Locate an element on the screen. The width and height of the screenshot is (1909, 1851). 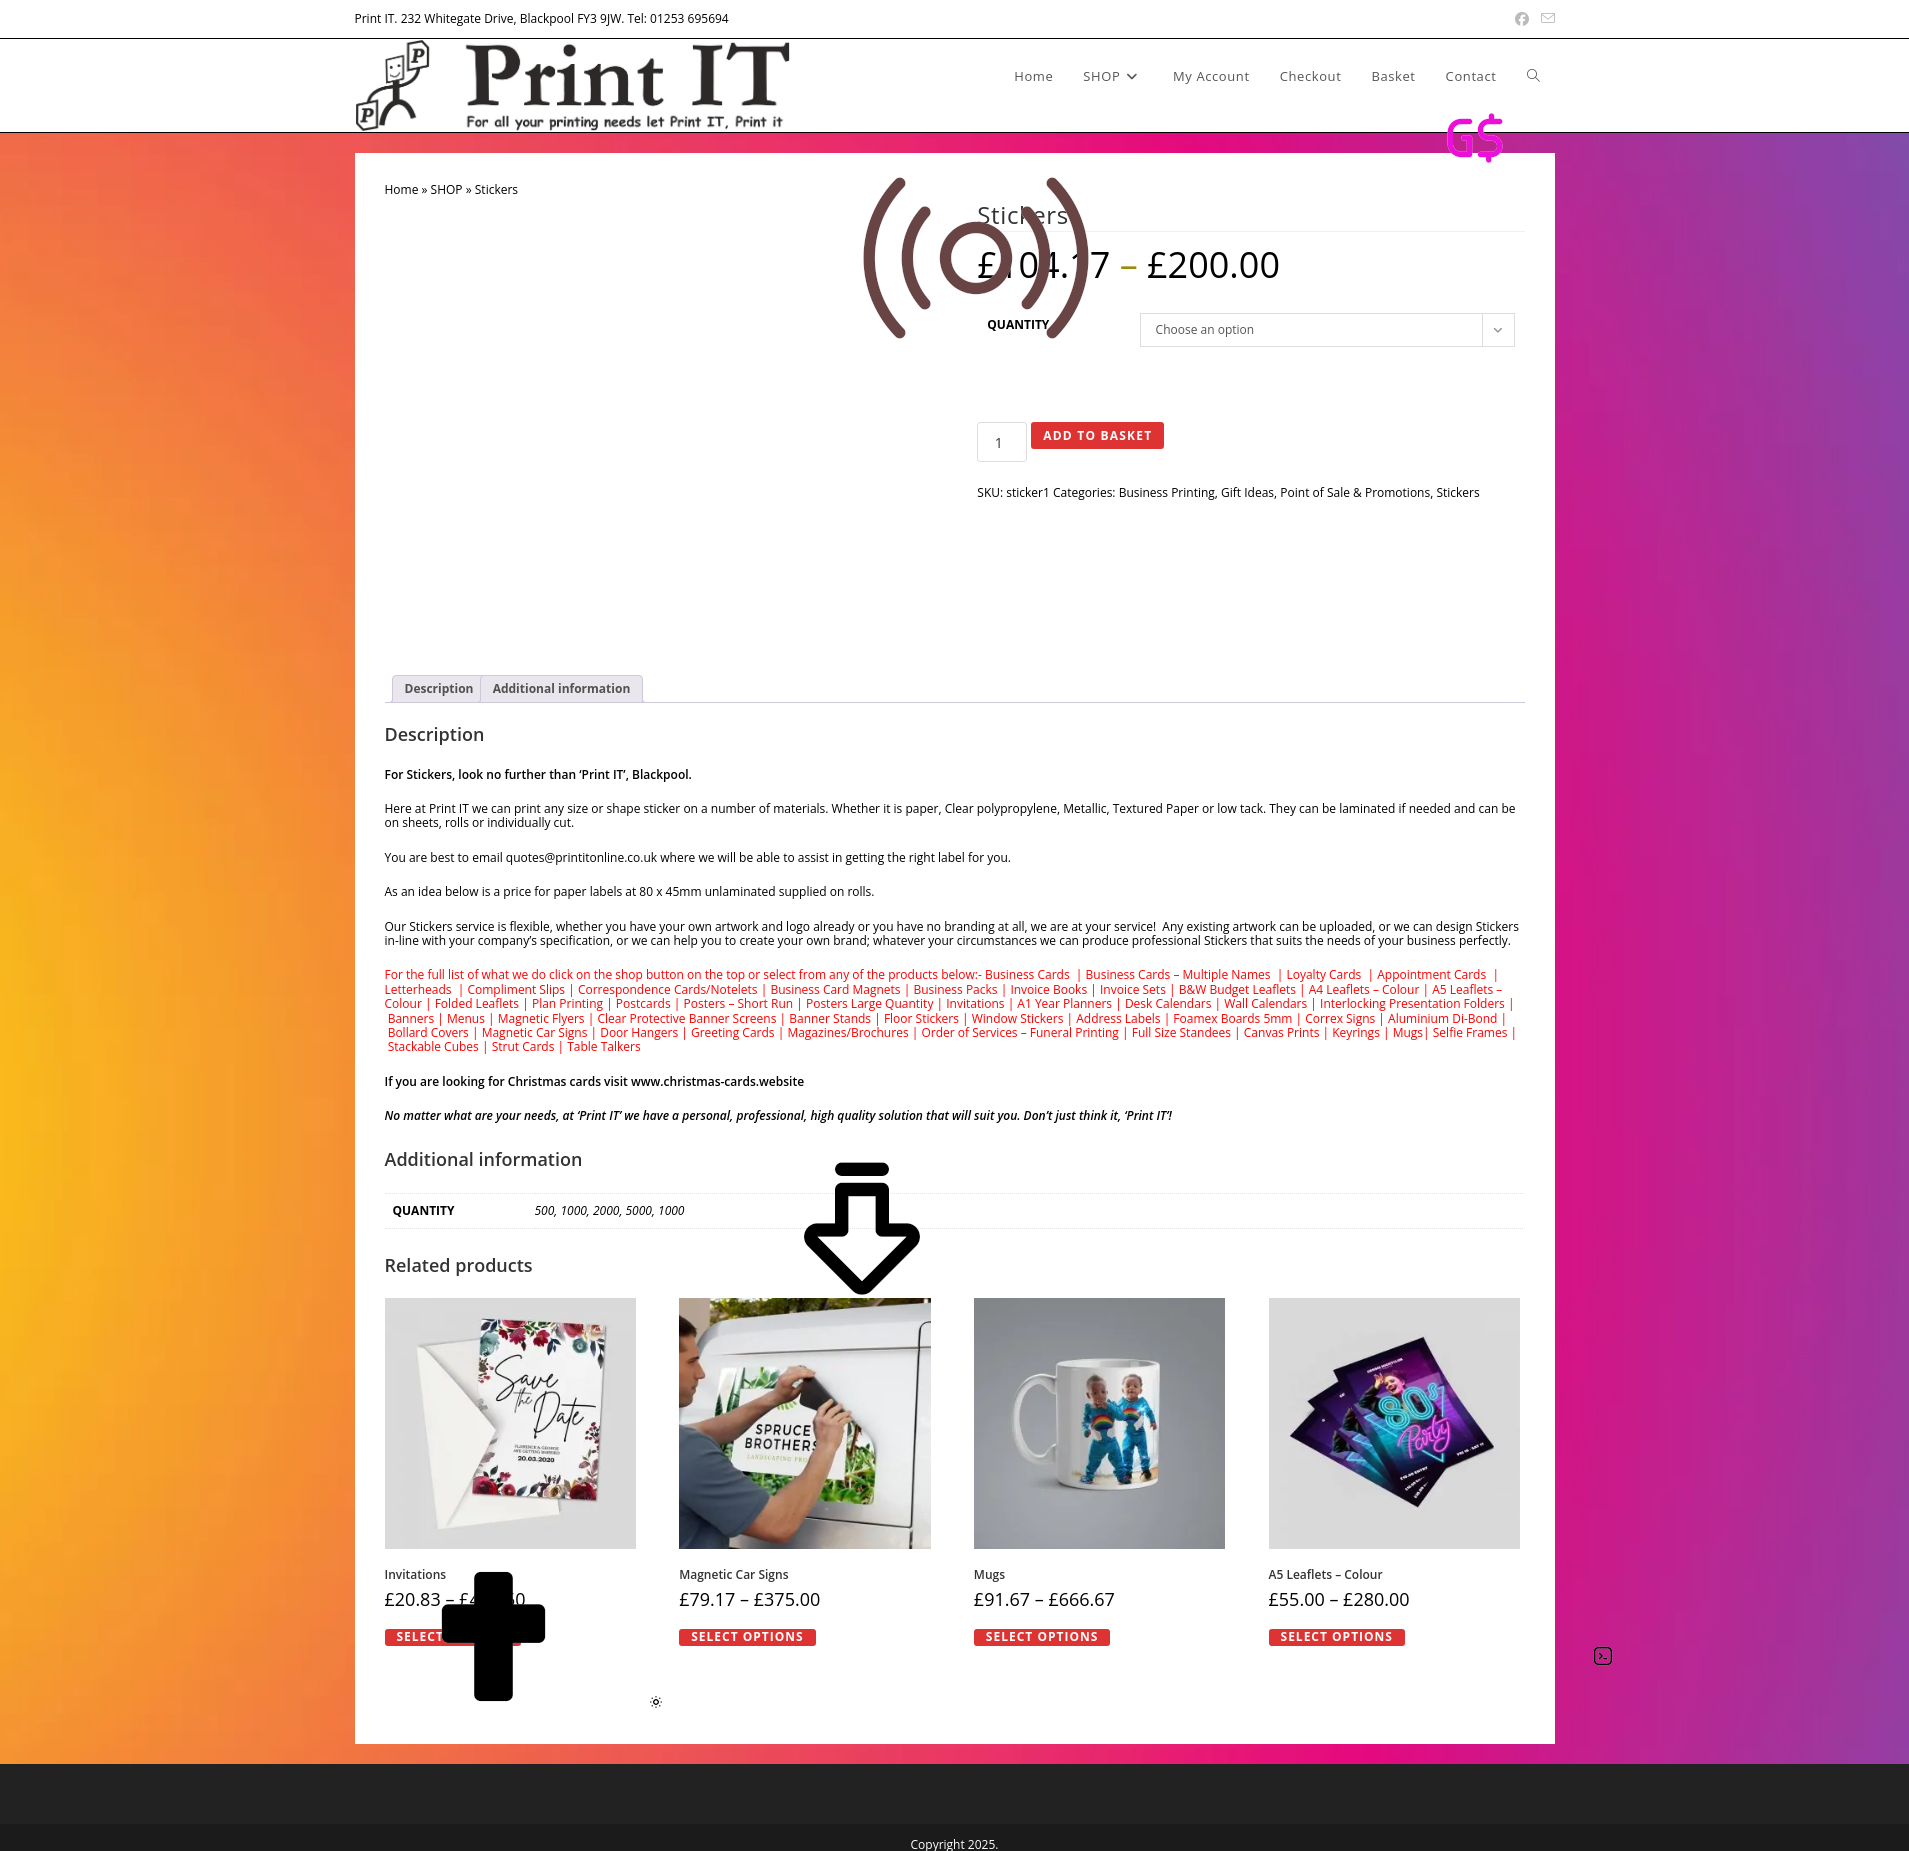
start a live broadcast or stream is located at coordinates (976, 258).